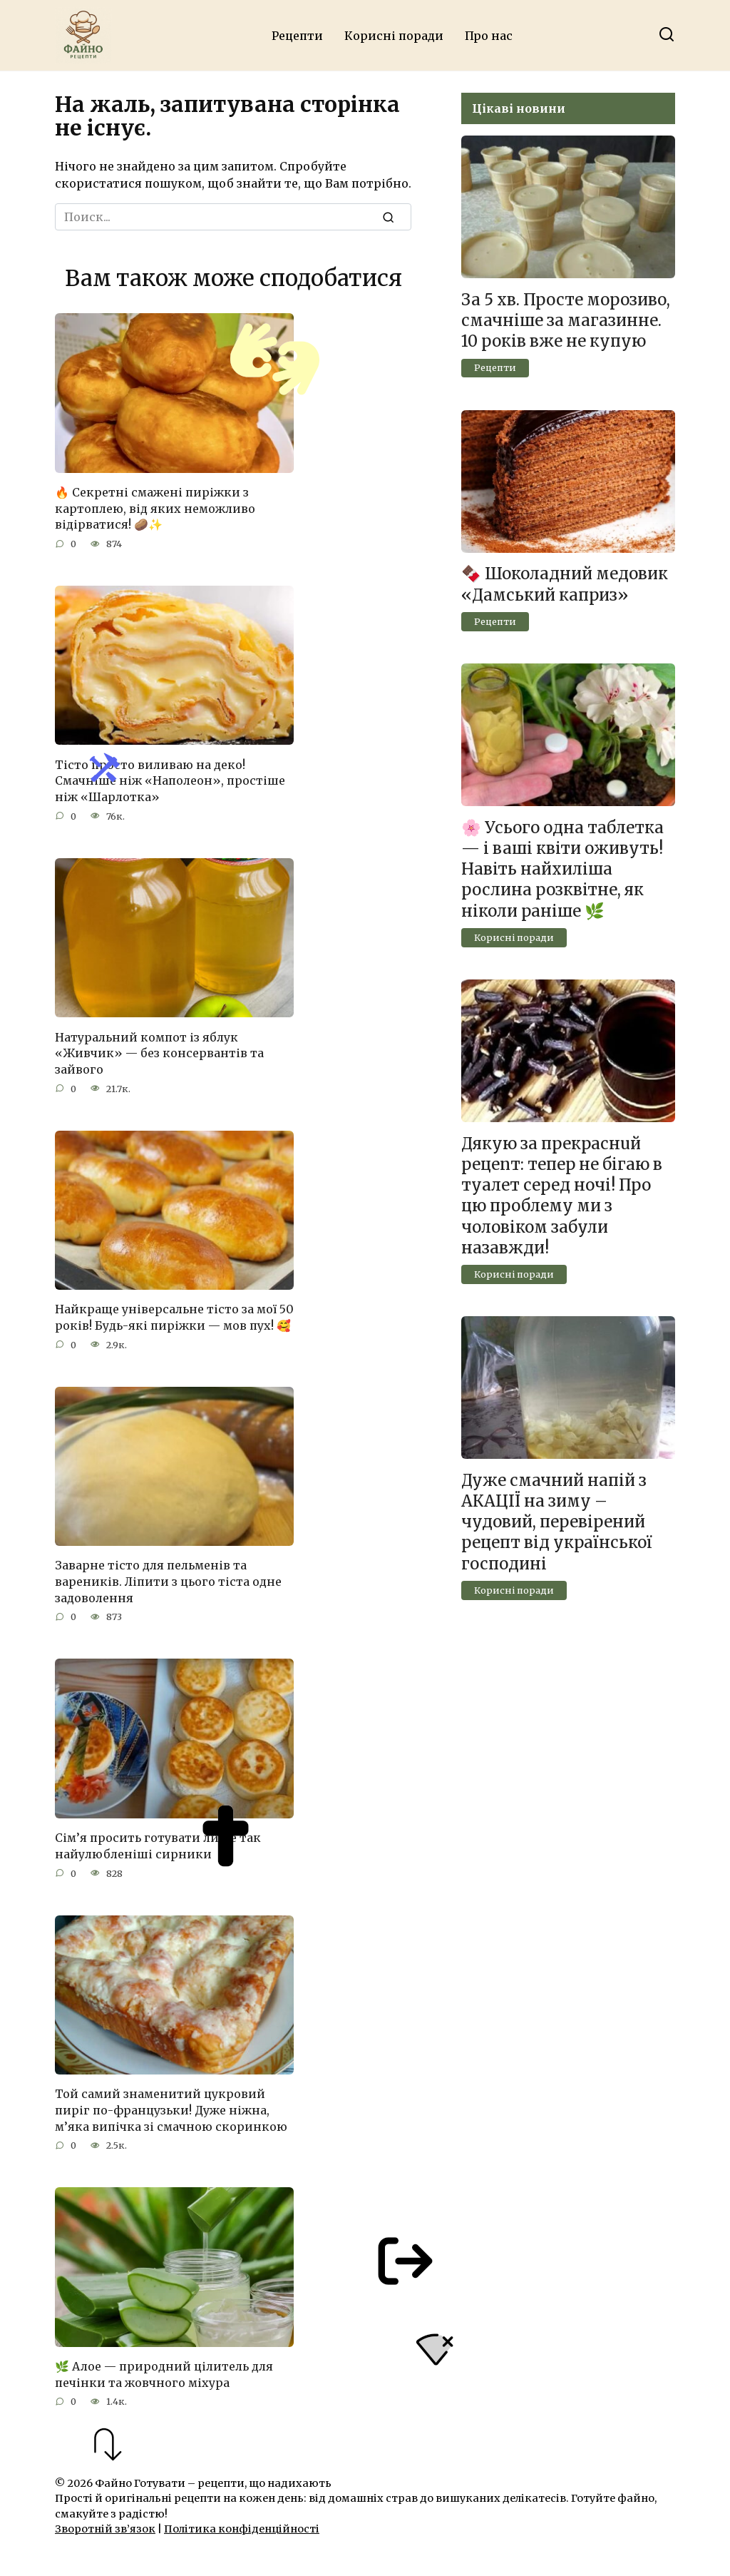  Describe the element at coordinates (105, 768) in the screenshot. I see `indicates a Discord staff member` at that location.